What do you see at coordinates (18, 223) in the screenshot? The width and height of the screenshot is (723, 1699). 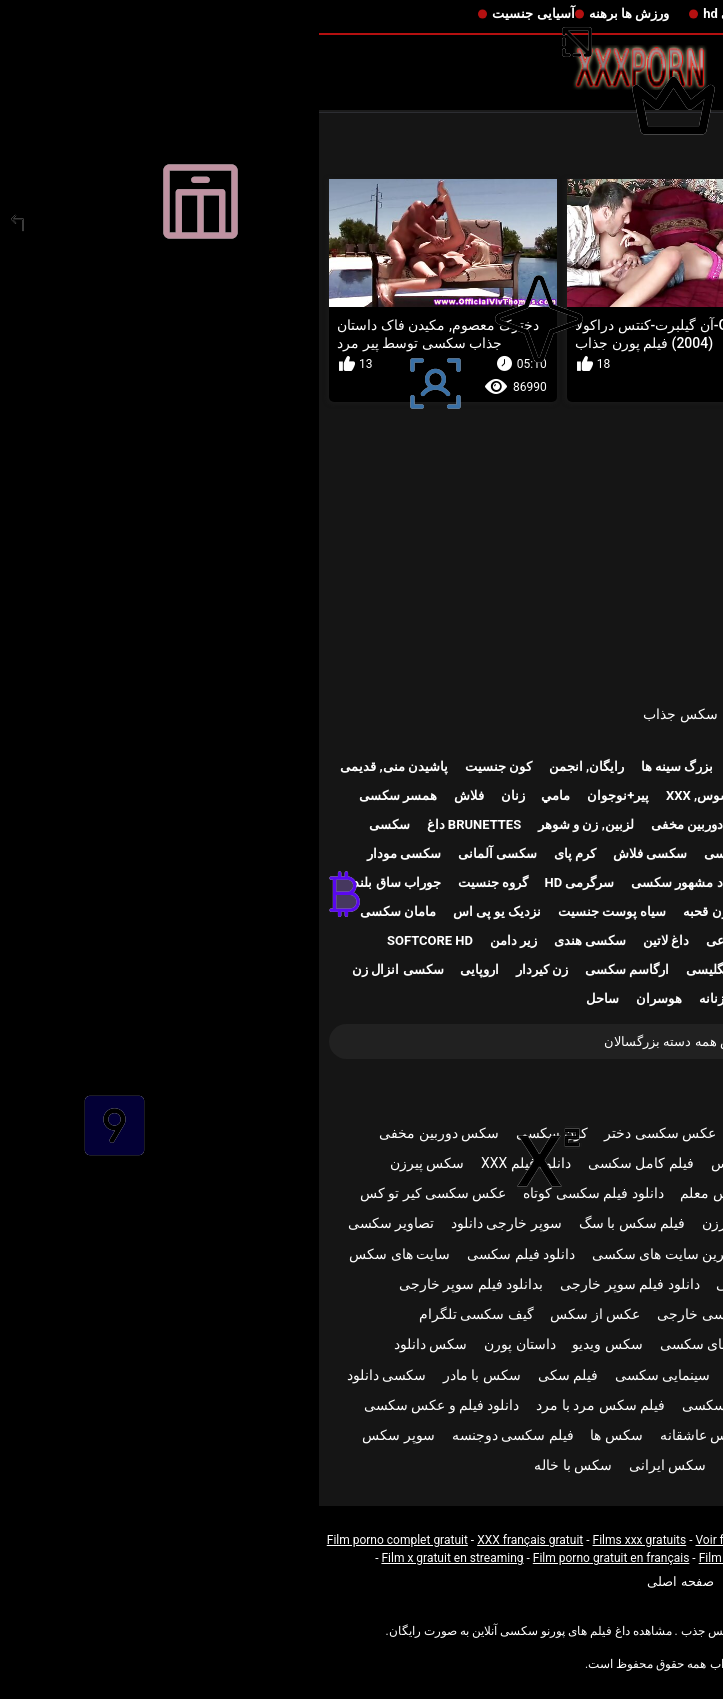 I see `go back to previous screen` at bounding box center [18, 223].